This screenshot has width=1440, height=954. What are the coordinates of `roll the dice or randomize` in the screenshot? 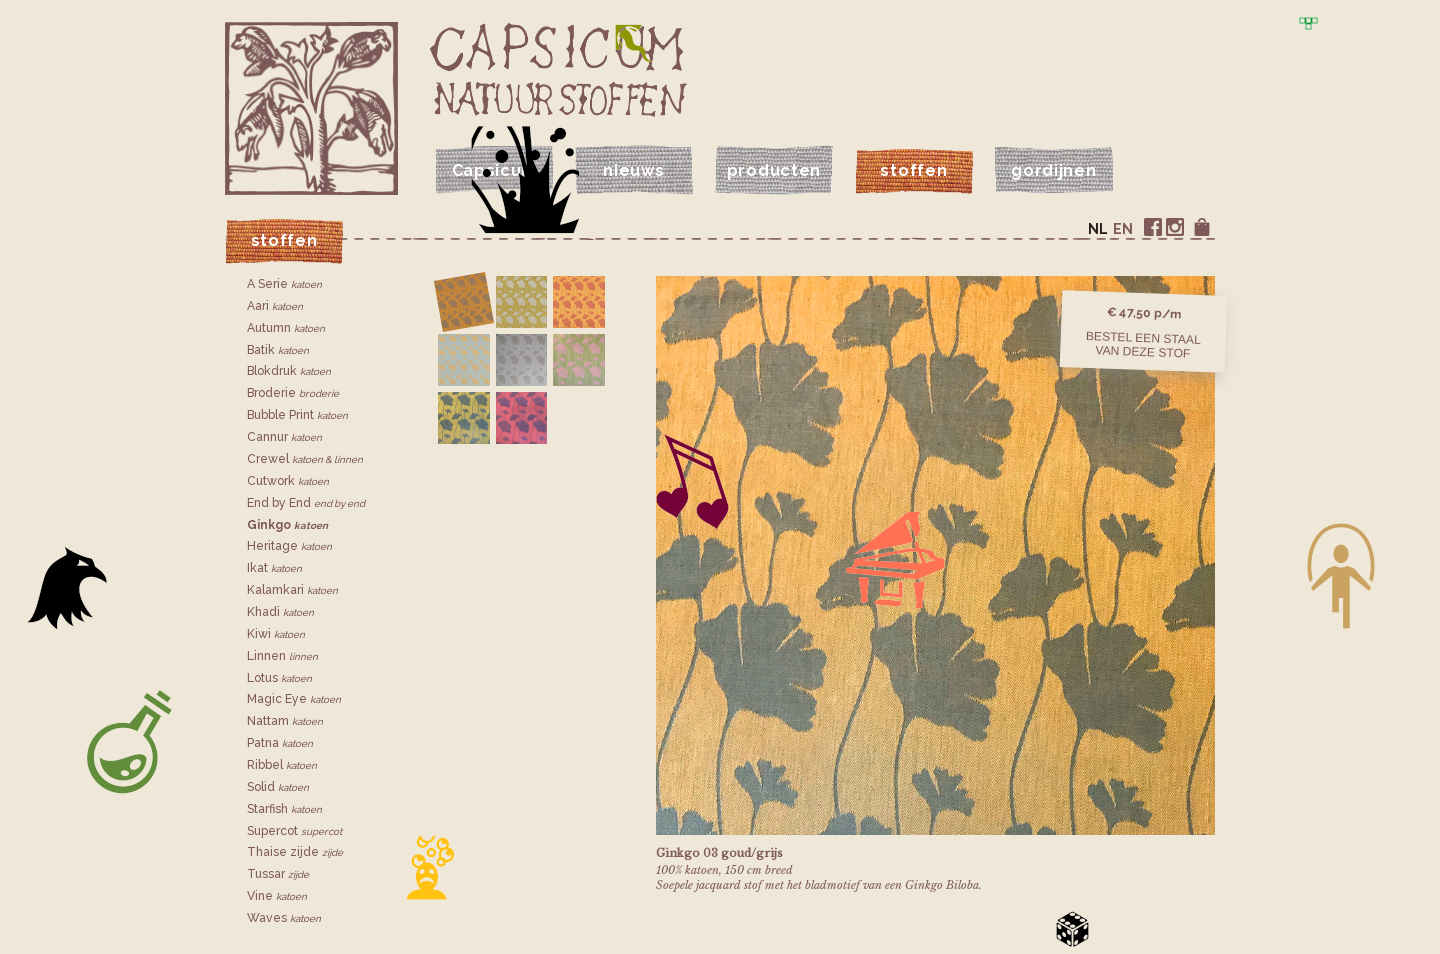 It's located at (1072, 929).